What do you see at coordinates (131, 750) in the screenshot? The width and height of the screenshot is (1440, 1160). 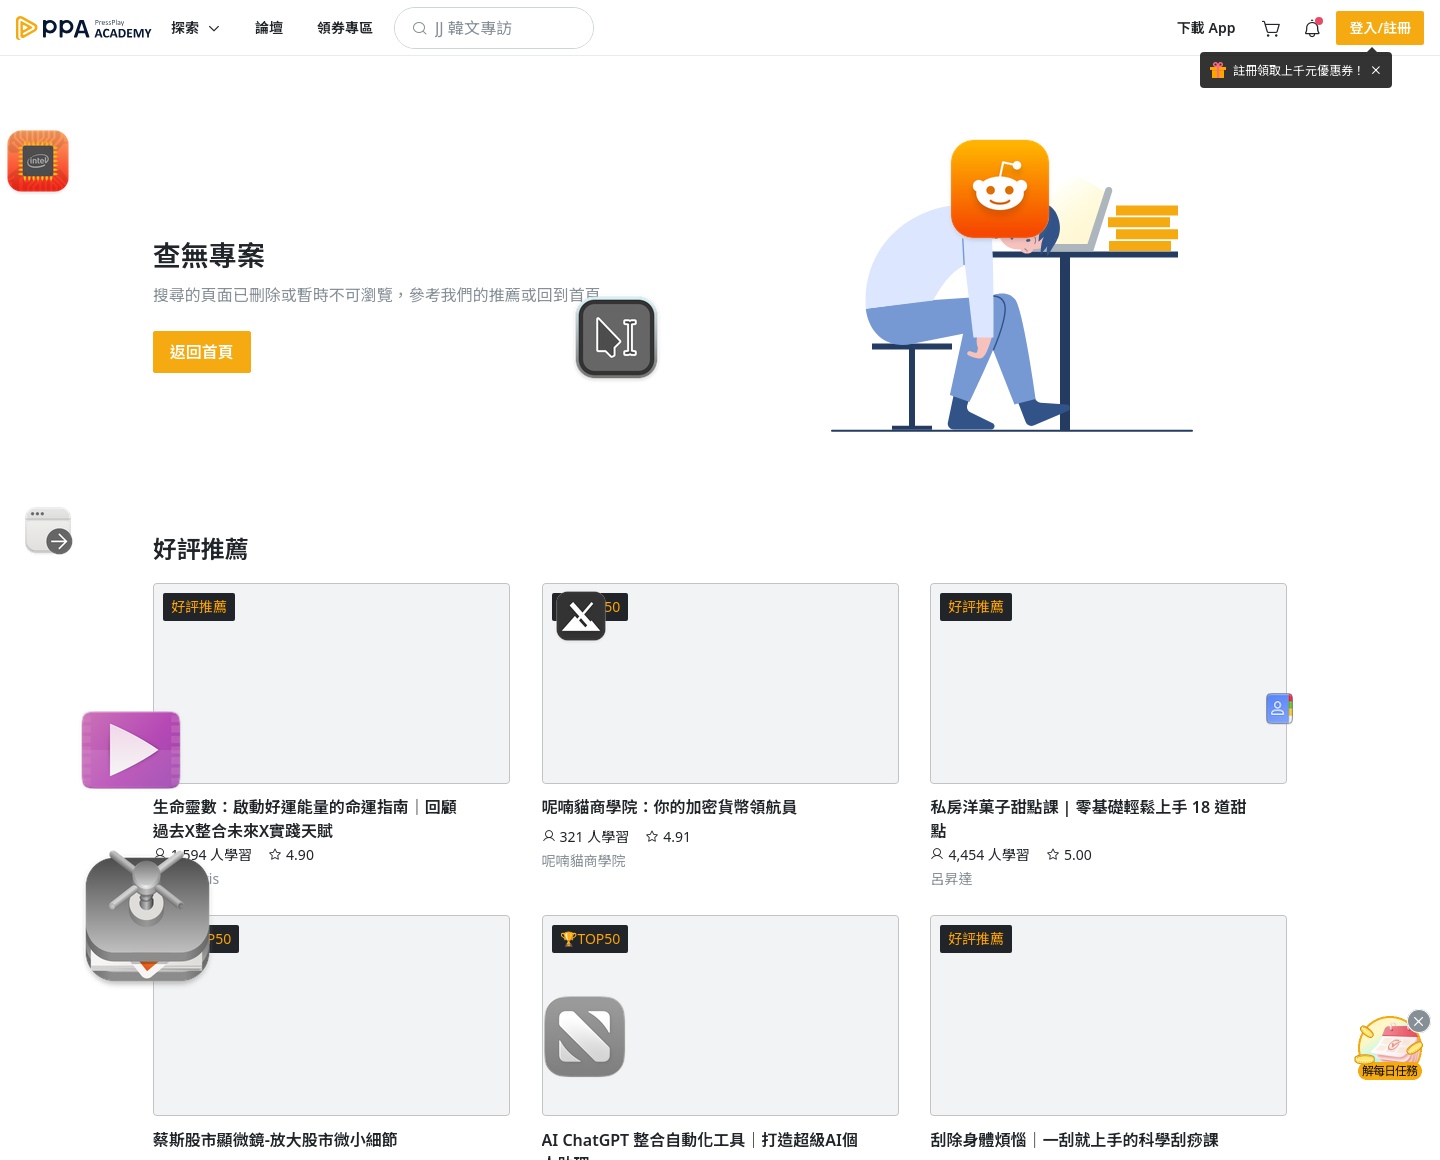 I see `open totem video player` at bounding box center [131, 750].